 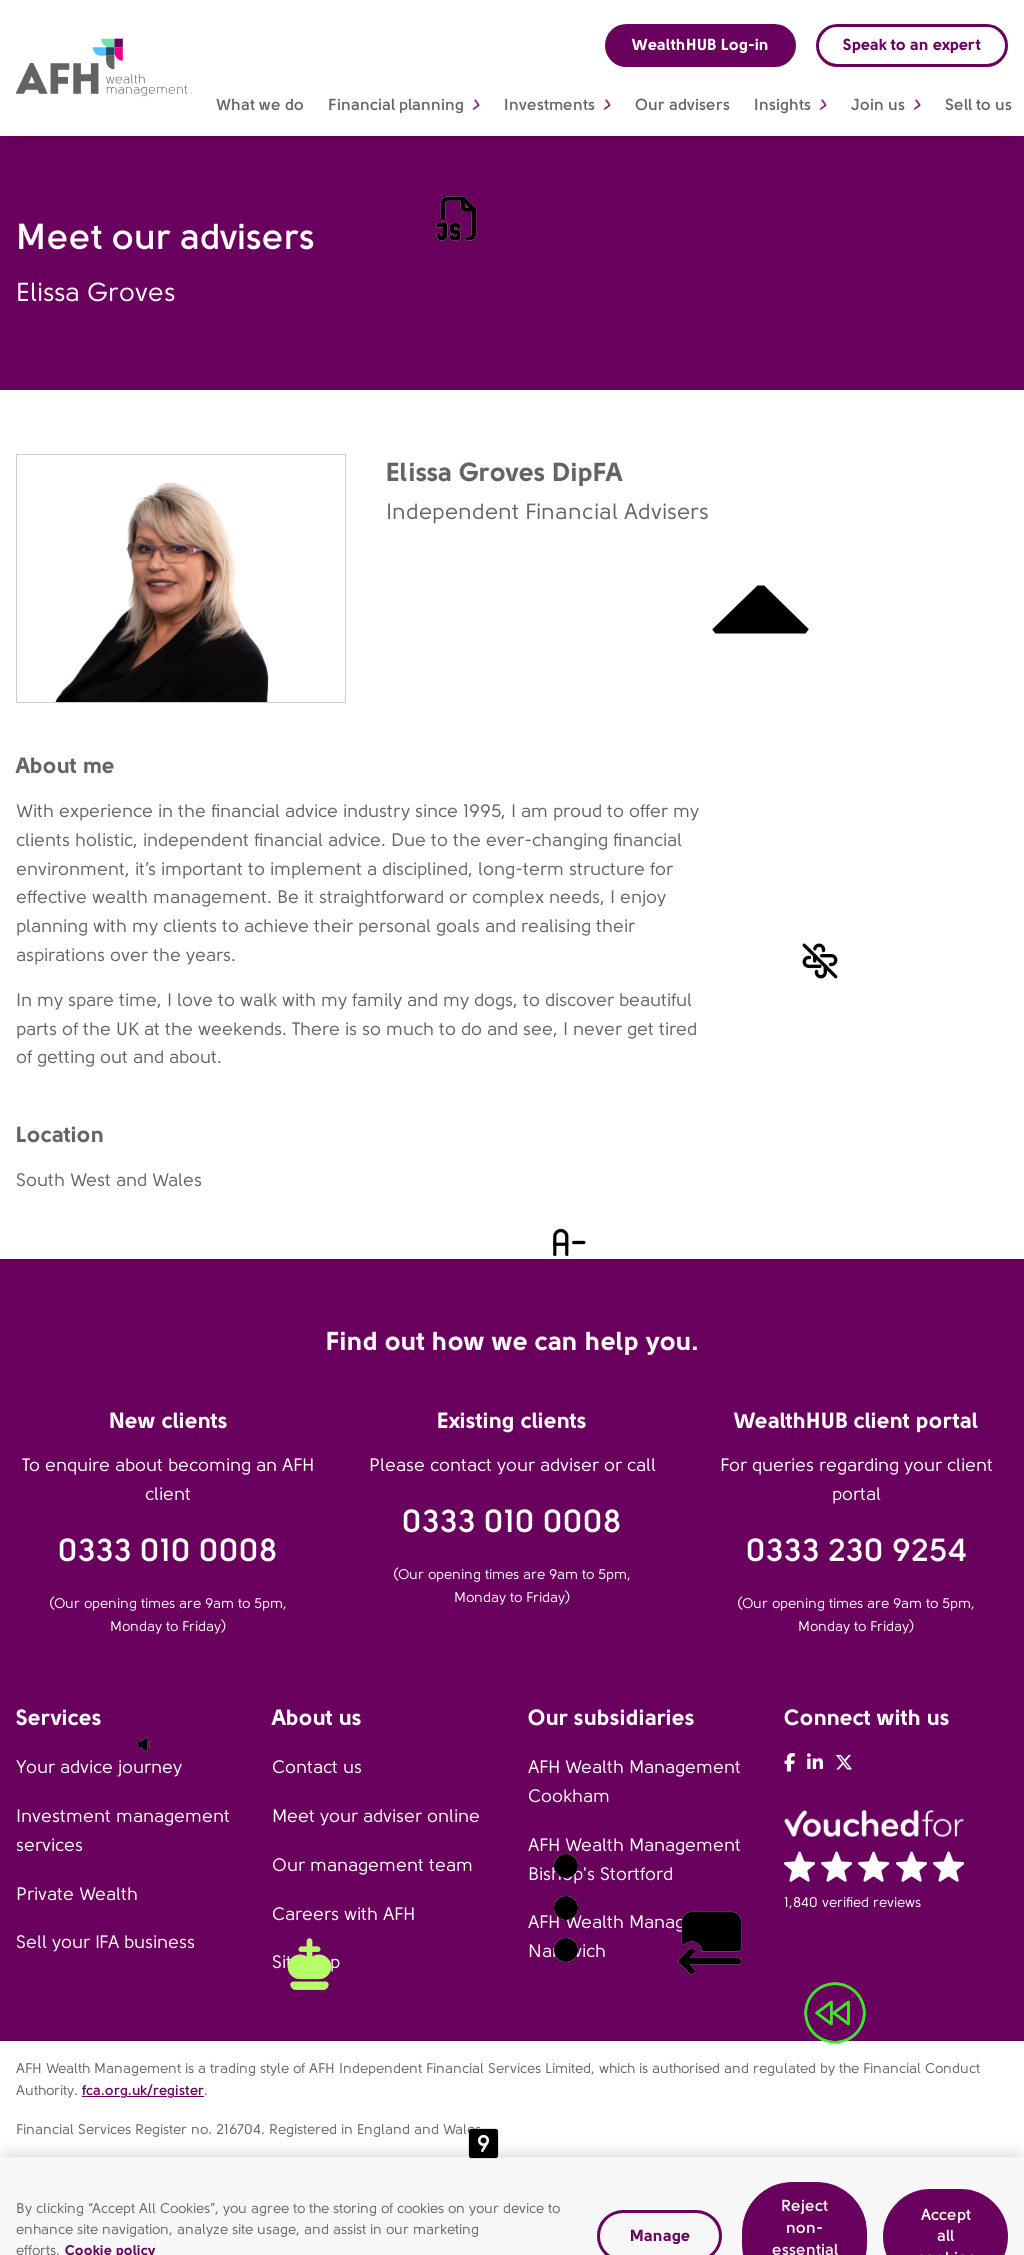 What do you see at coordinates (566, 1908) in the screenshot?
I see `open more options menu` at bounding box center [566, 1908].